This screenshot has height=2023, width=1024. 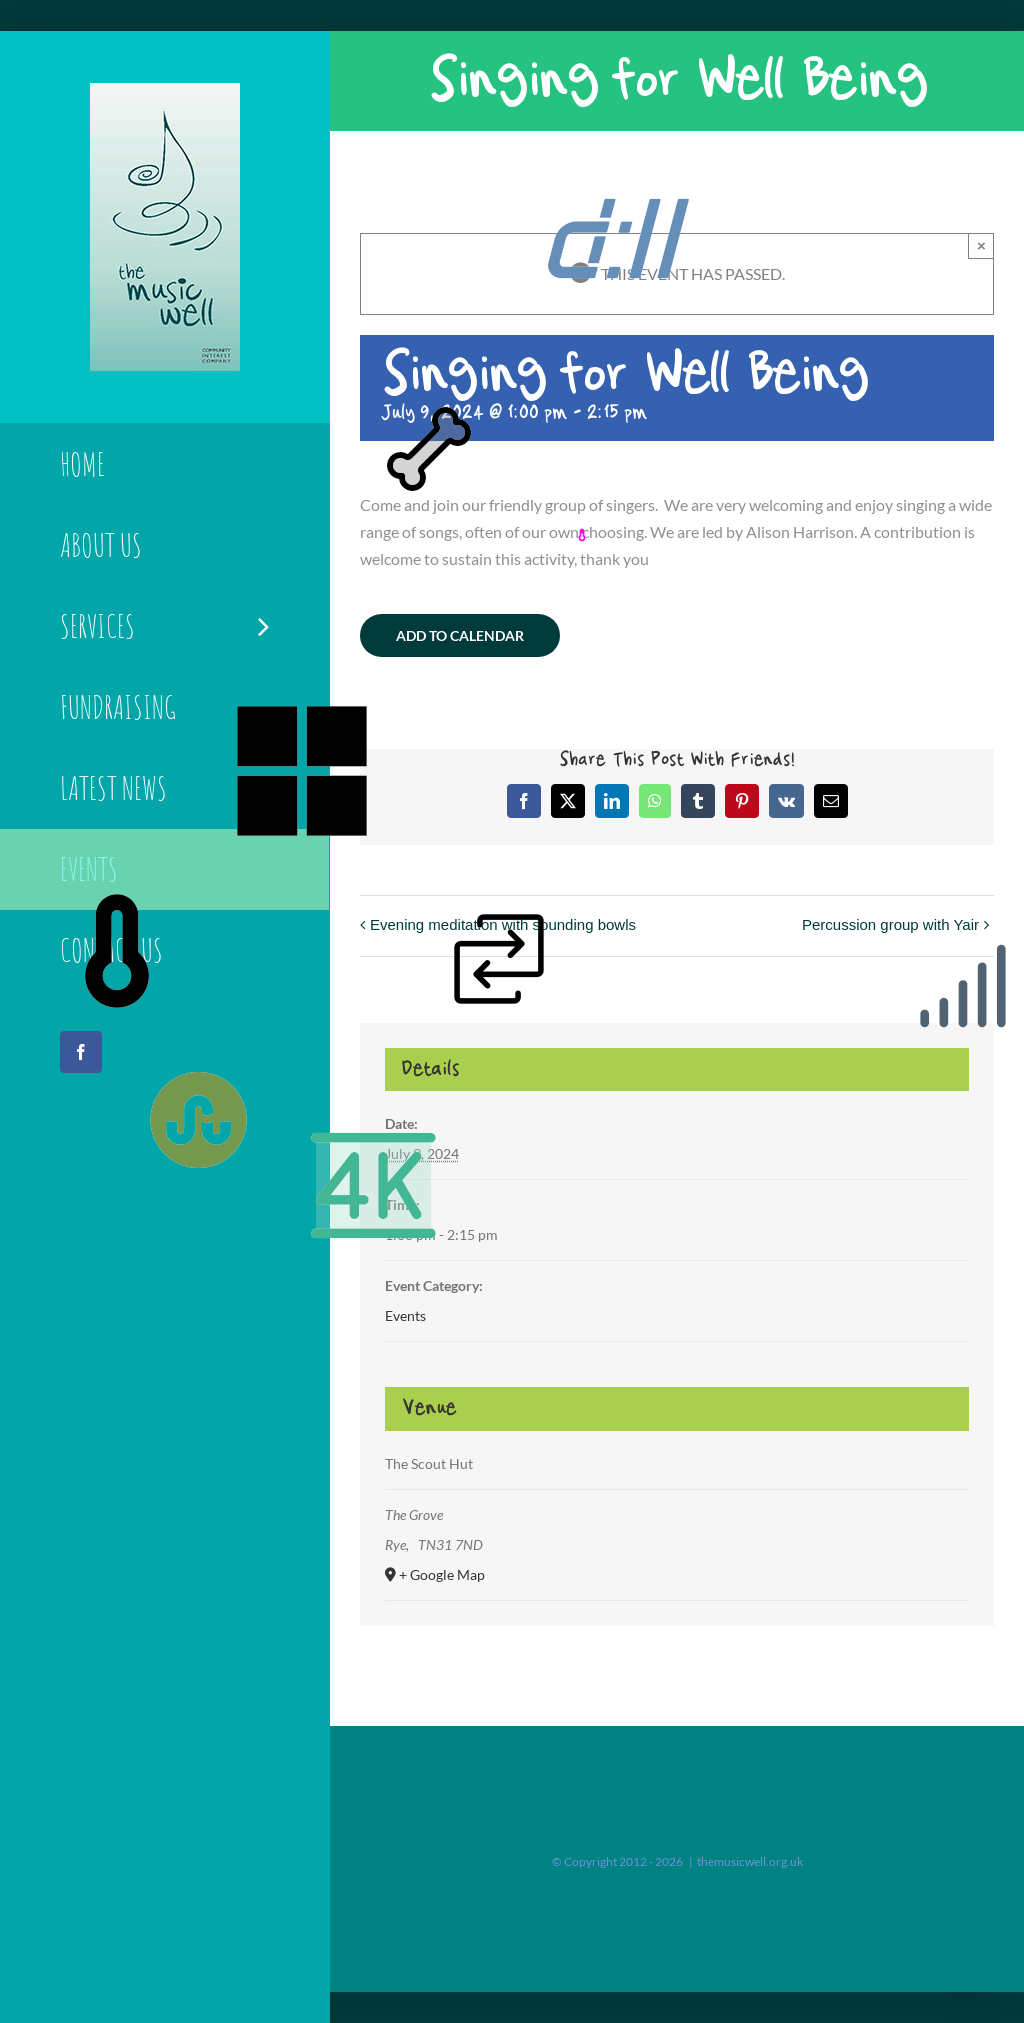 I want to click on access pet-related features or settings, so click(x=429, y=449).